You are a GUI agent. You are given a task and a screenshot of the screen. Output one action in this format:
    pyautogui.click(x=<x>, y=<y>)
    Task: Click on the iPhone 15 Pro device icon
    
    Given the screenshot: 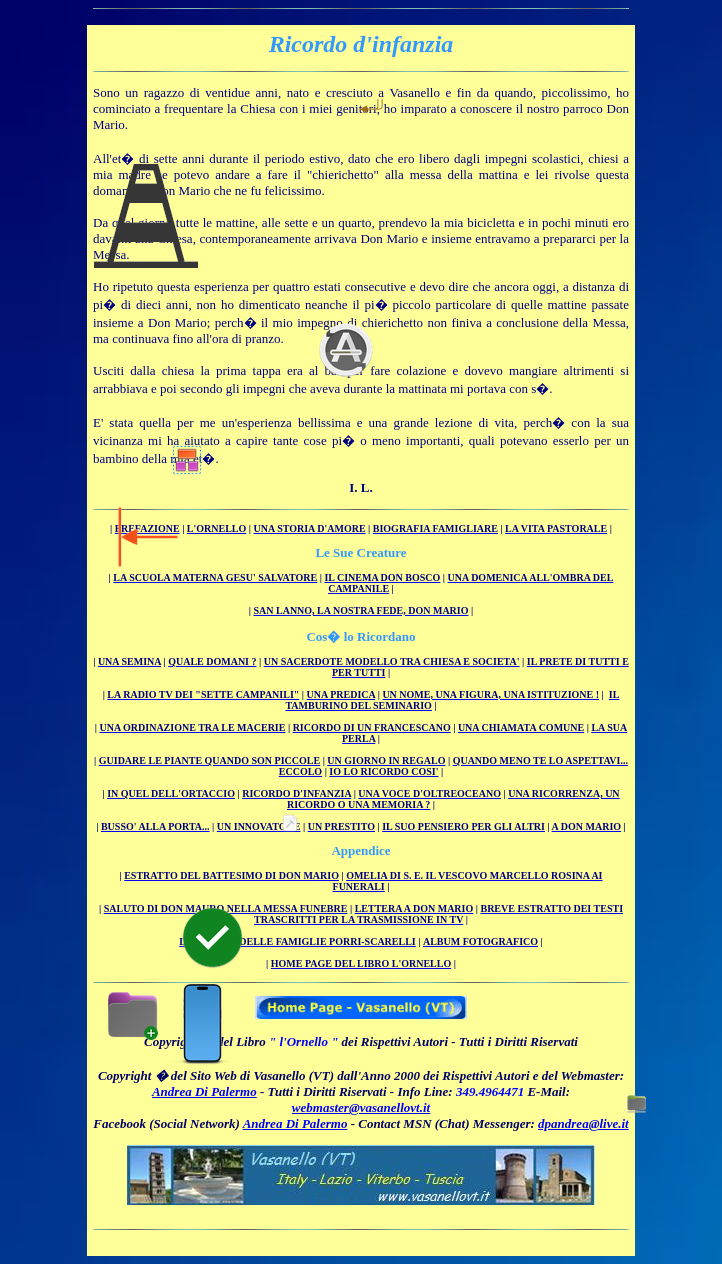 What is the action you would take?
    pyautogui.click(x=202, y=1024)
    